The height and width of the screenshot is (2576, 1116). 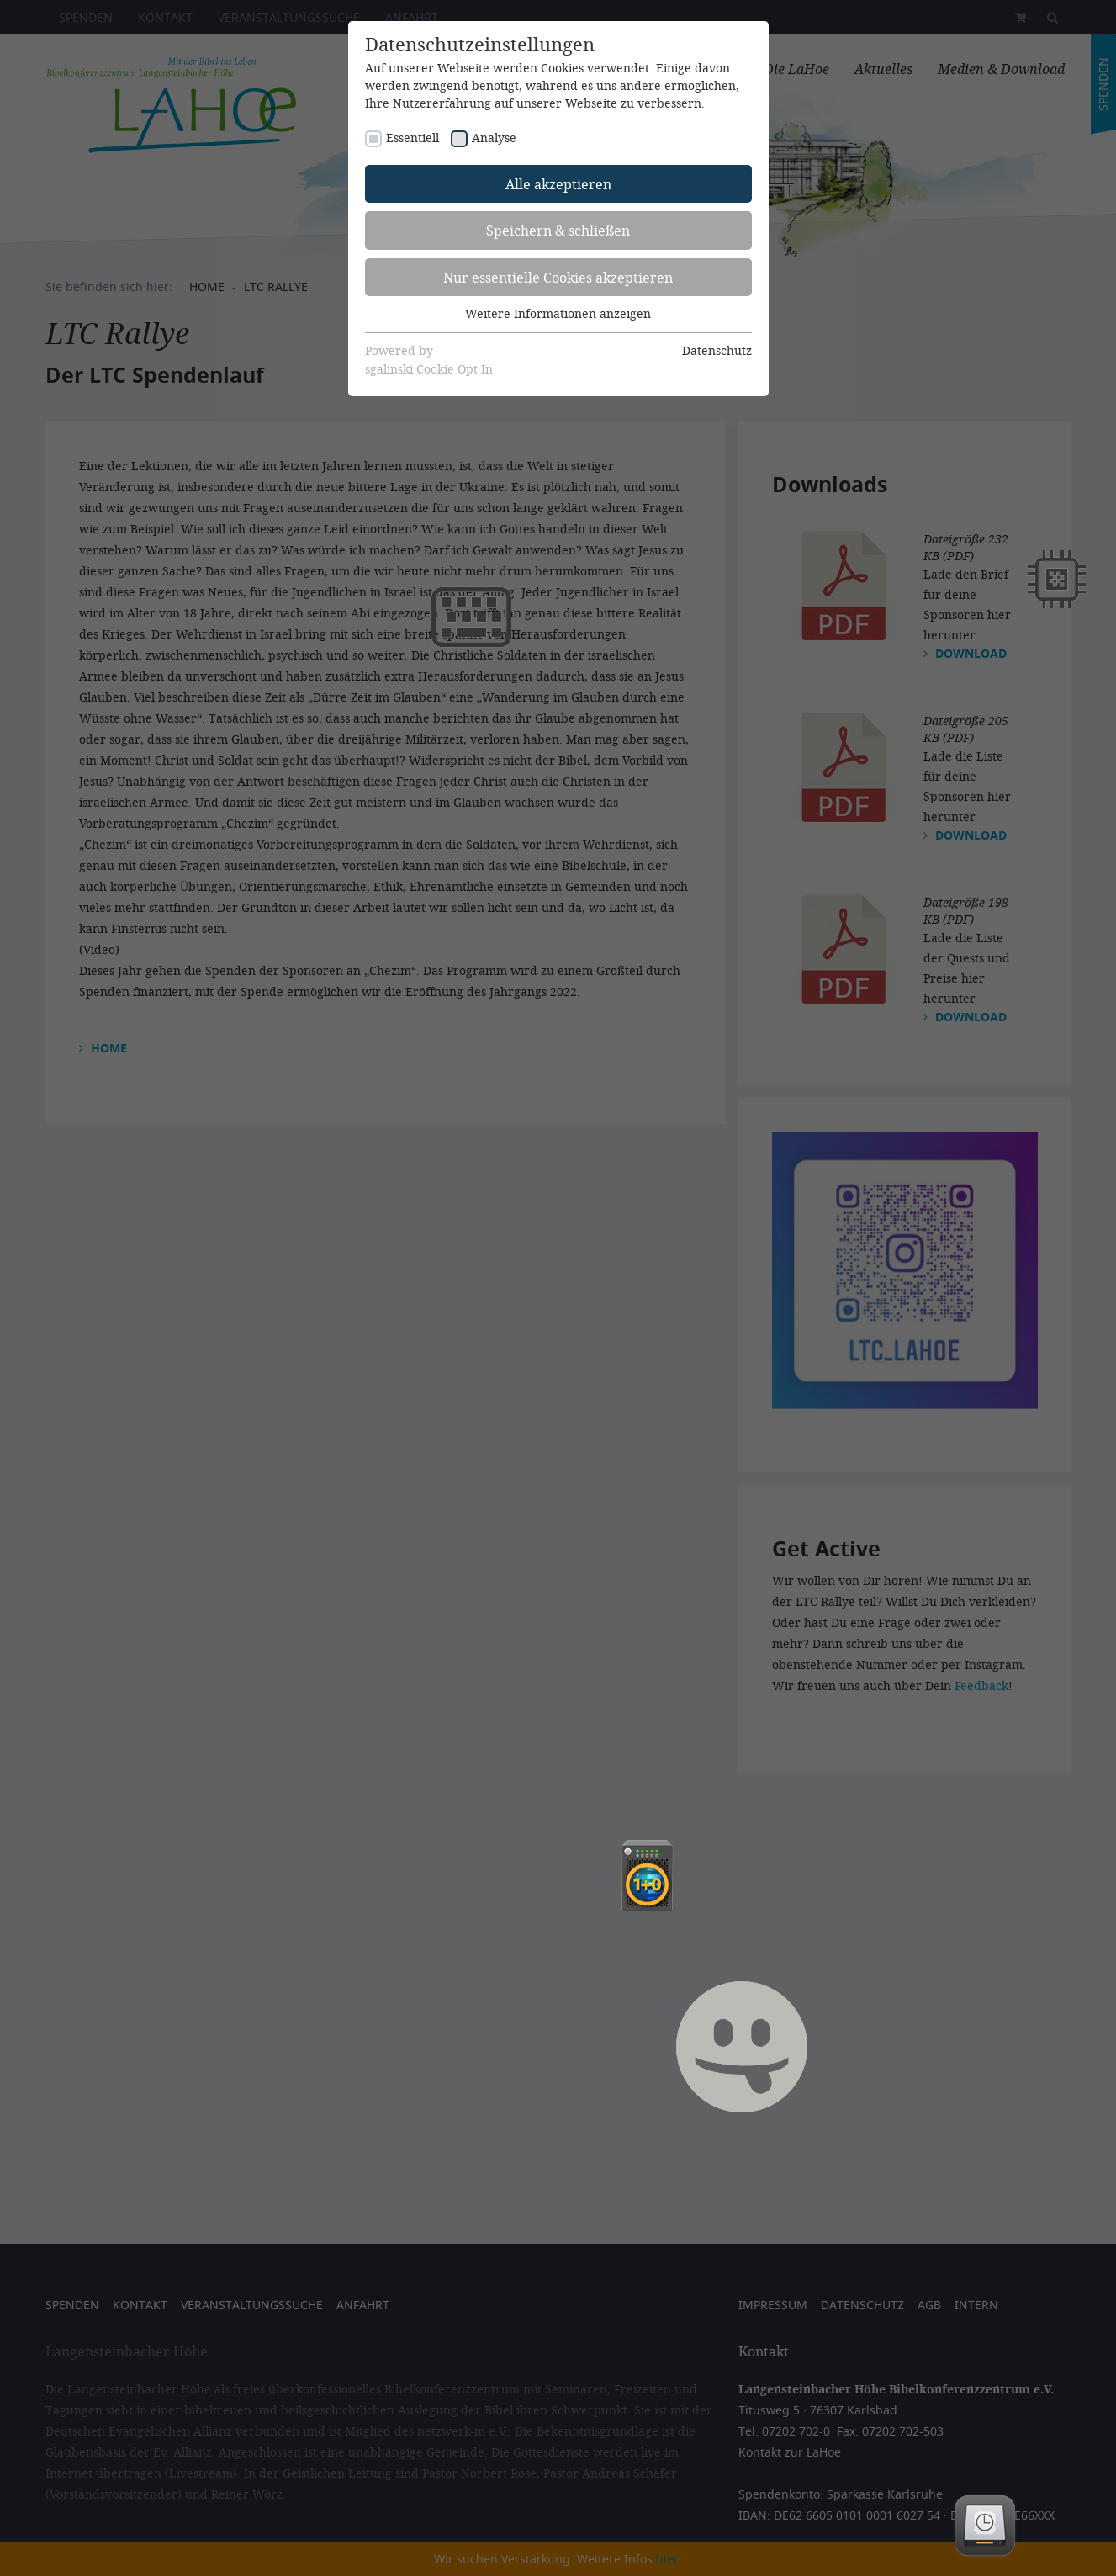 I want to click on emoji reaction showing playful or teasing mood, so click(x=742, y=2047).